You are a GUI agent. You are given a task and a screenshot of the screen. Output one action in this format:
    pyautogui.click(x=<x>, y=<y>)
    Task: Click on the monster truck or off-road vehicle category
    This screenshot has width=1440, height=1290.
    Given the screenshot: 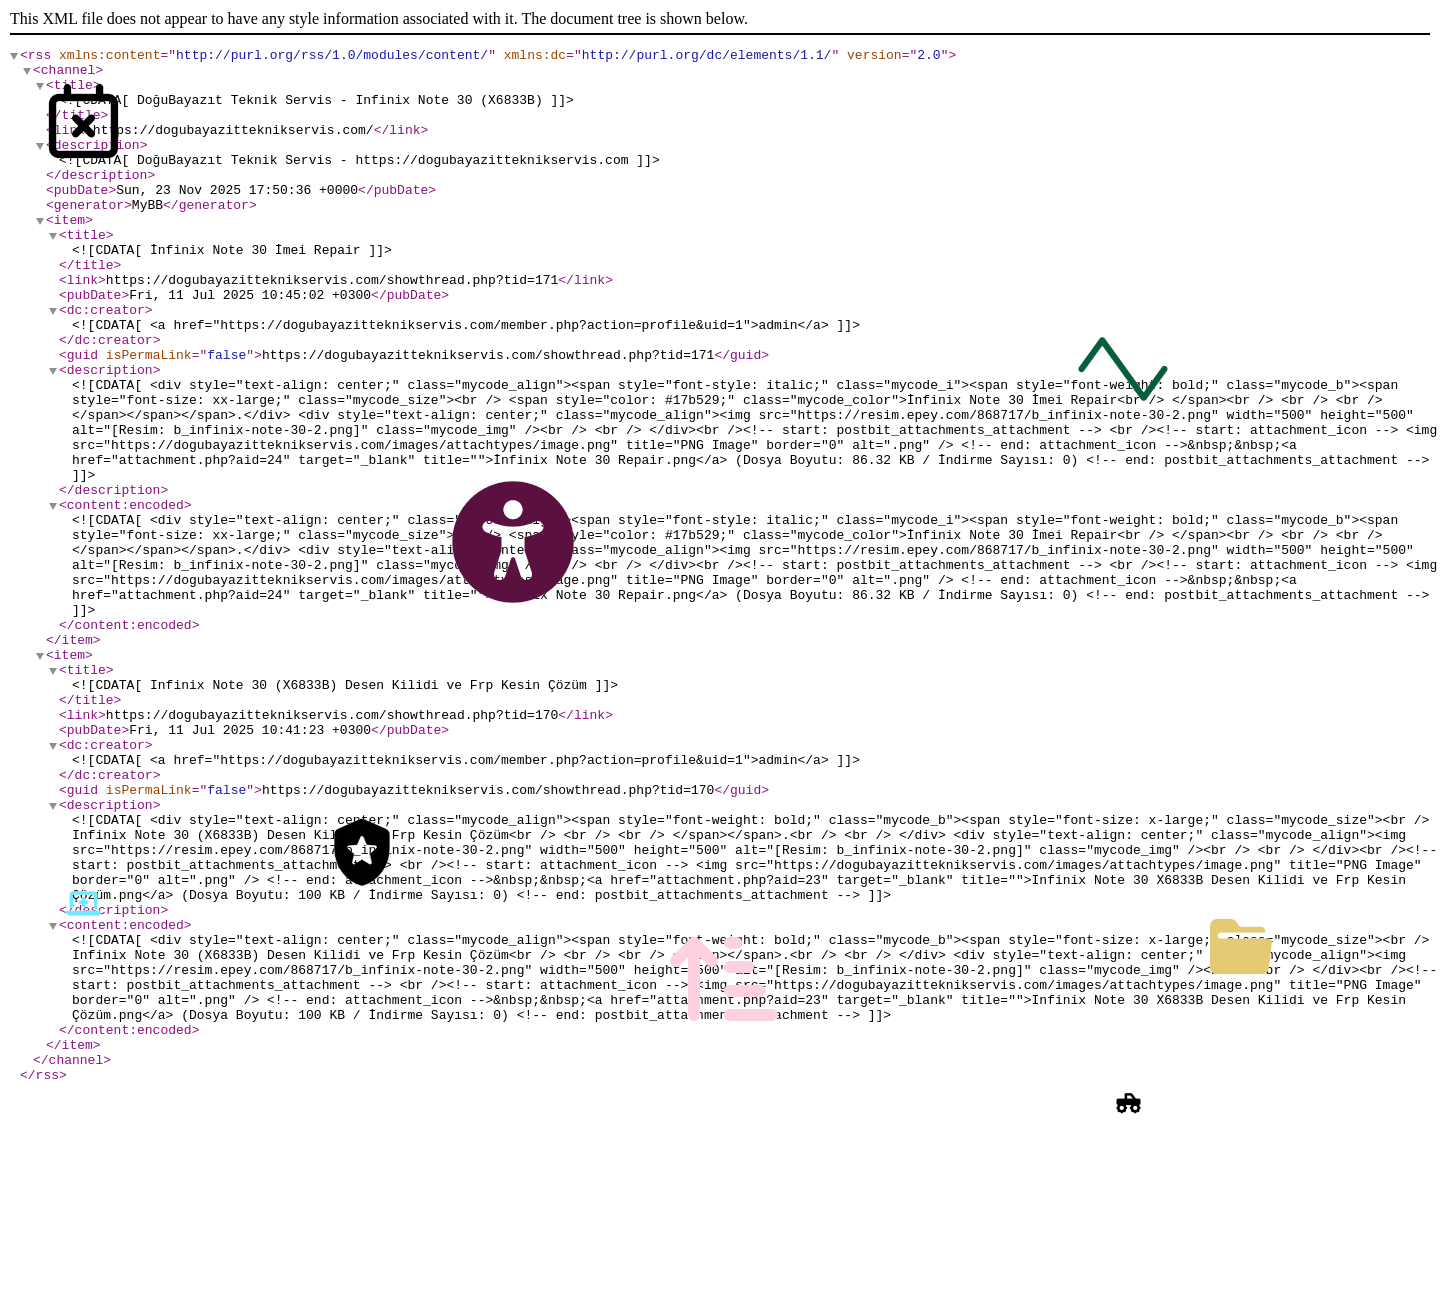 What is the action you would take?
    pyautogui.click(x=1128, y=1102)
    